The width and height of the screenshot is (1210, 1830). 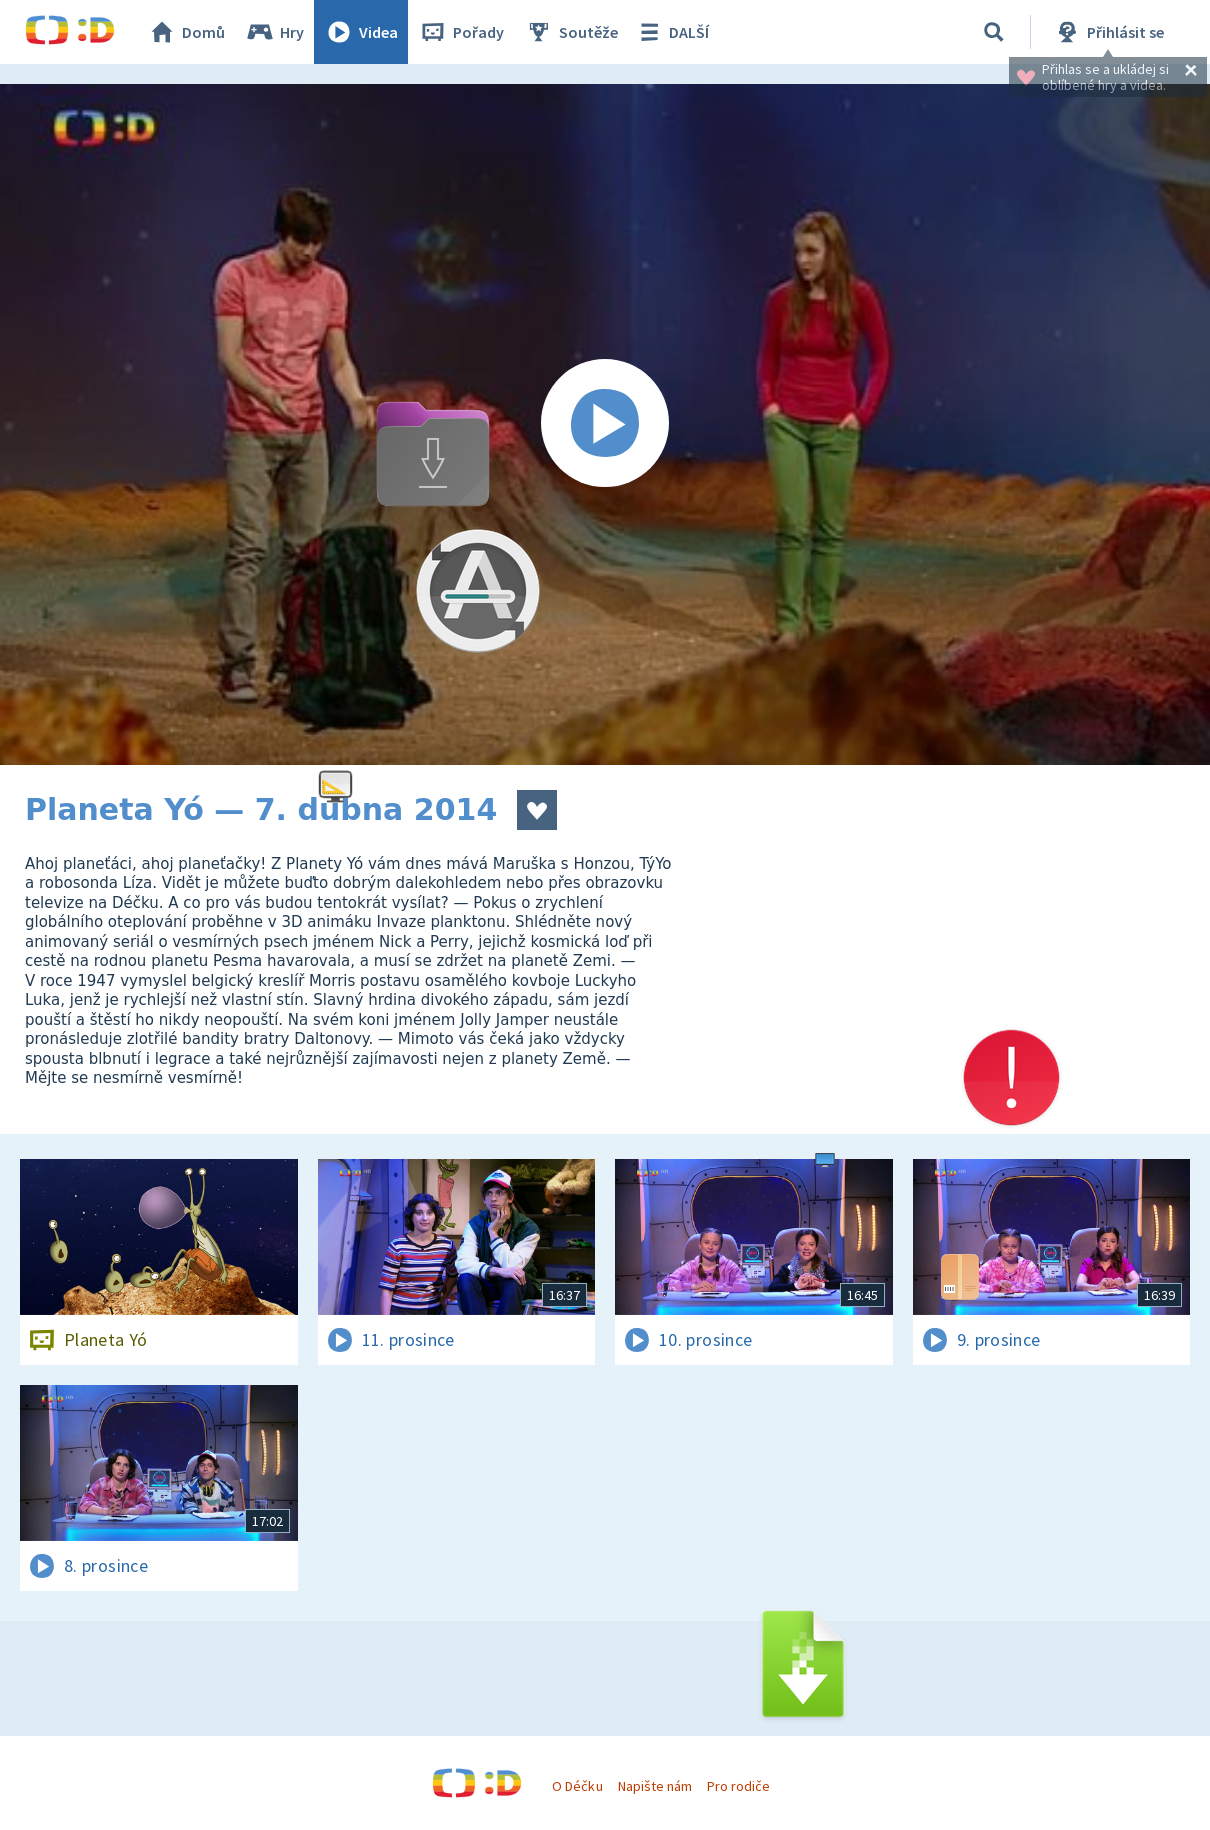 I want to click on open downloads folder, so click(x=433, y=454).